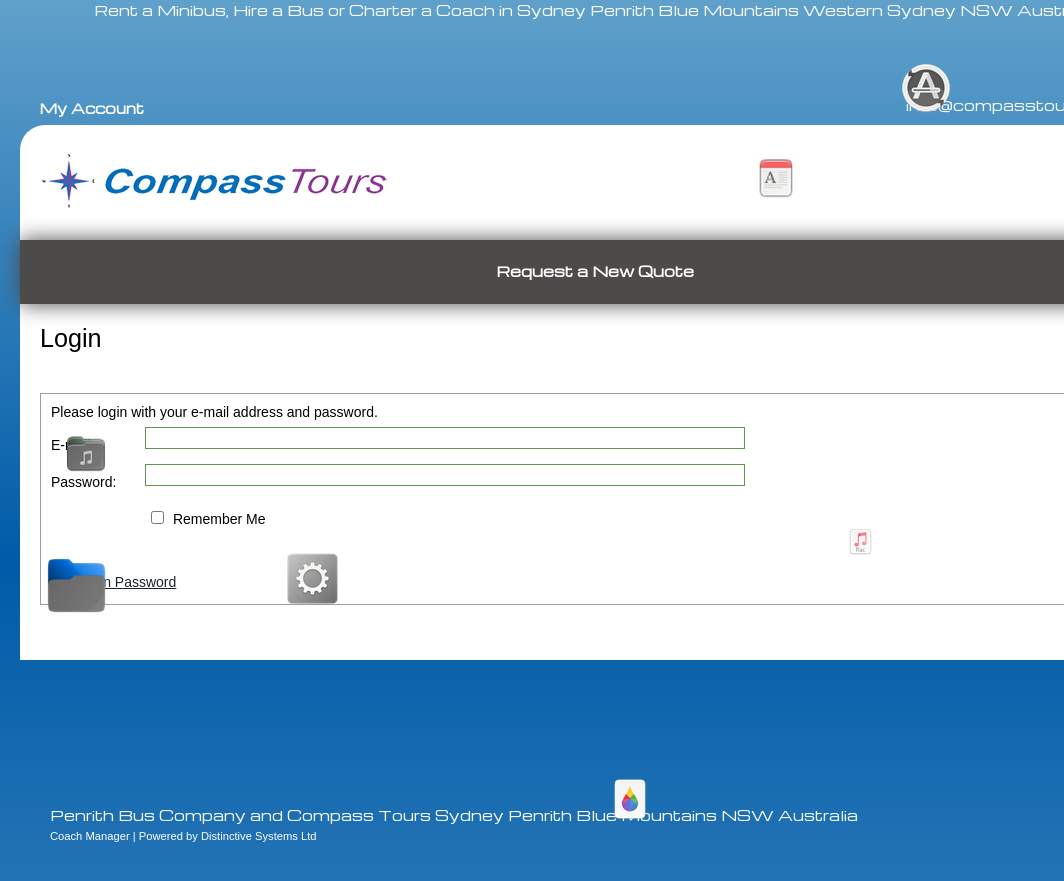 This screenshot has height=881, width=1064. Describe the element at coordinates (776, 178) in the screenshot. I see `open ebook reader application` at that location.